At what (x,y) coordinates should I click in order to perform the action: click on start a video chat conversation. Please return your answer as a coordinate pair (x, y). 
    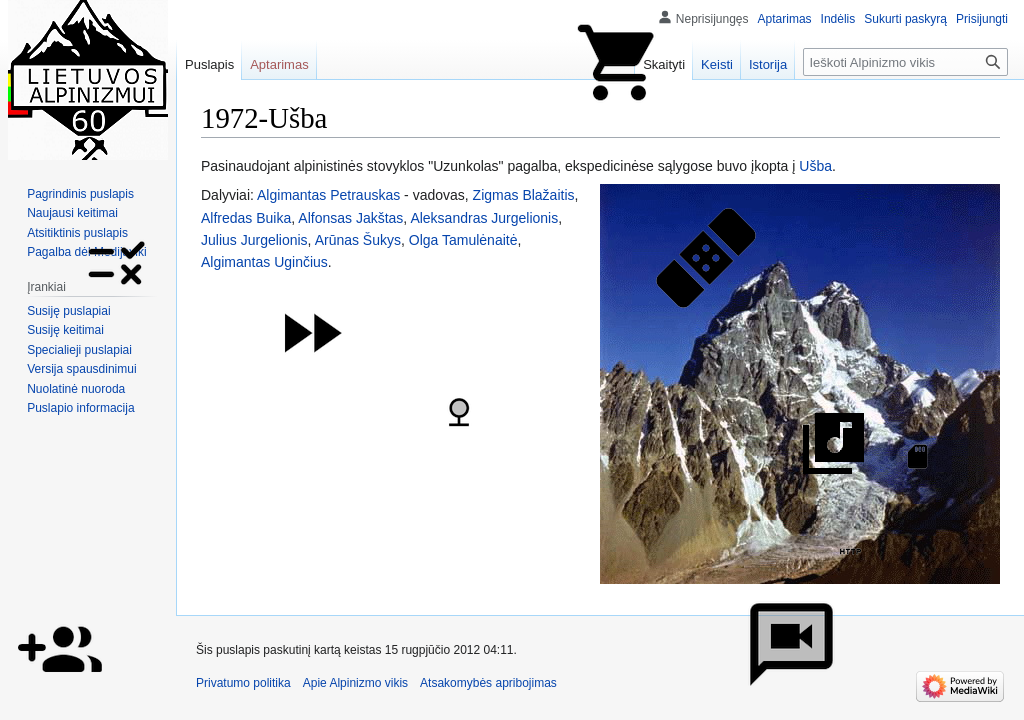
    Looking at the image, I should click on (791, 644).